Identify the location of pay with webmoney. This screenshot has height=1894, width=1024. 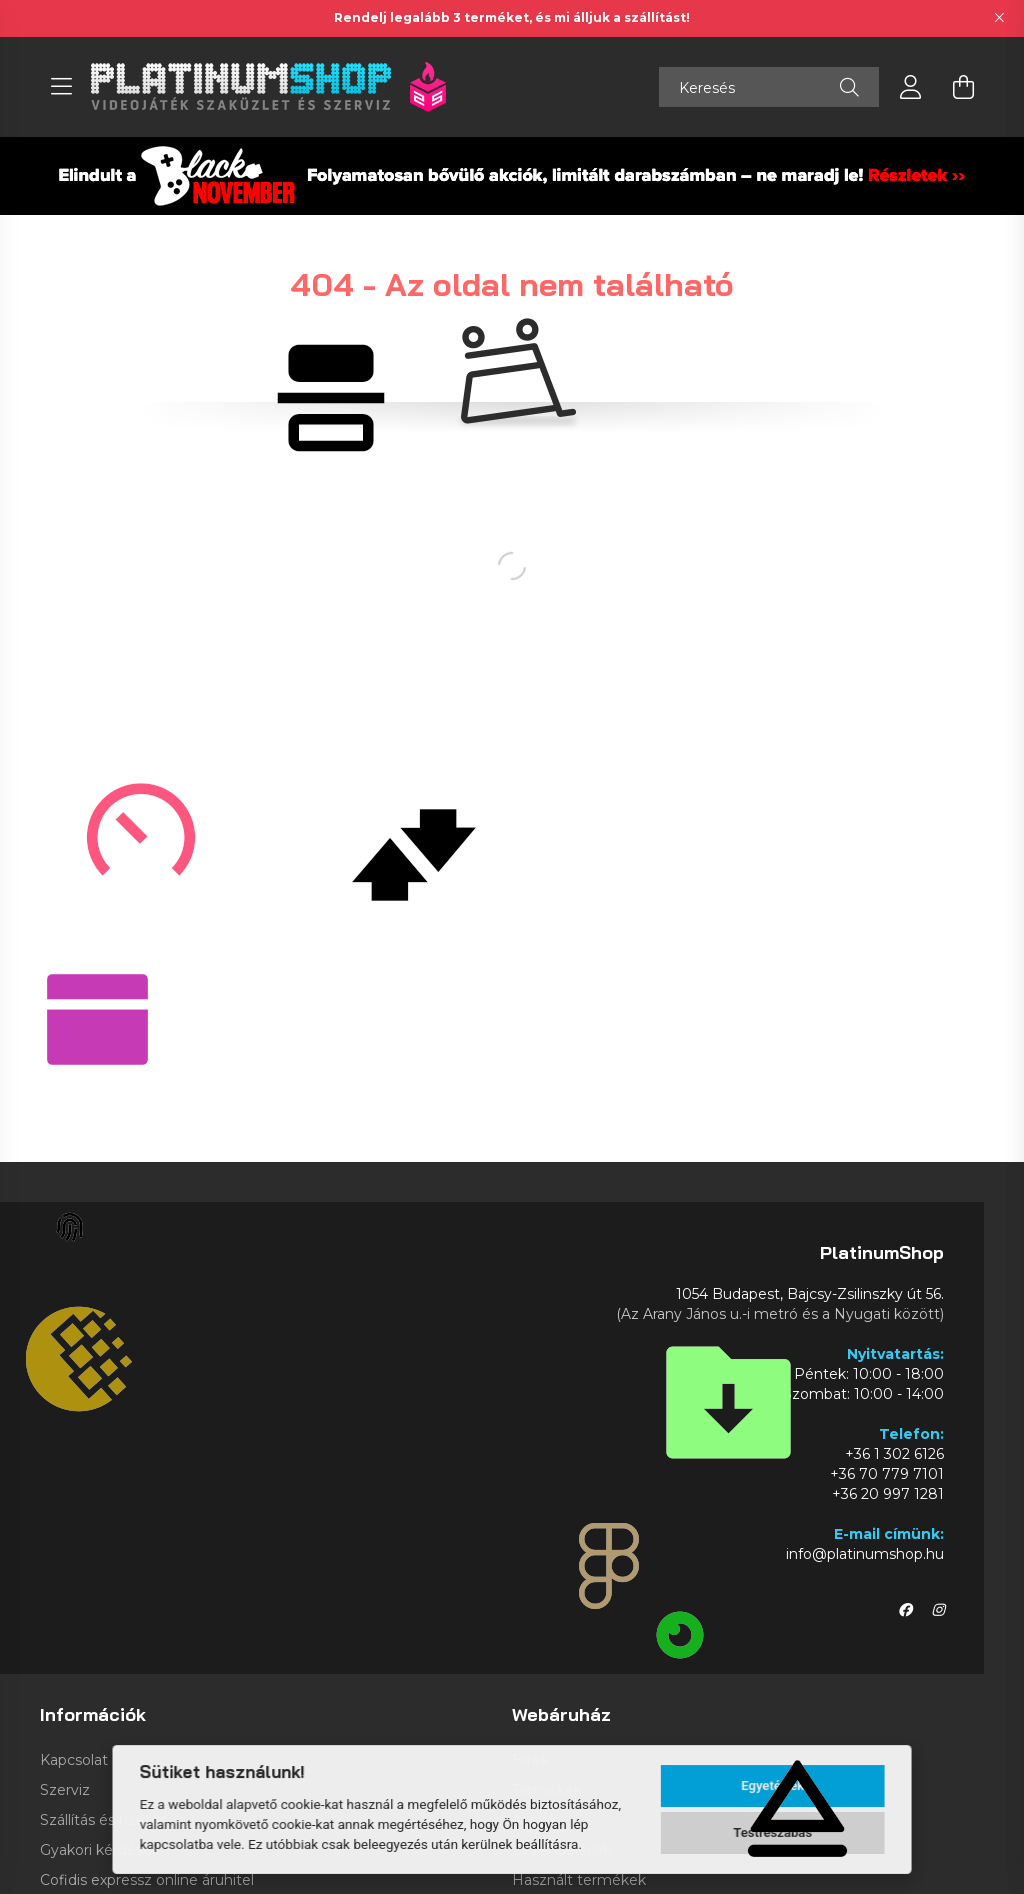
(79, 1359).